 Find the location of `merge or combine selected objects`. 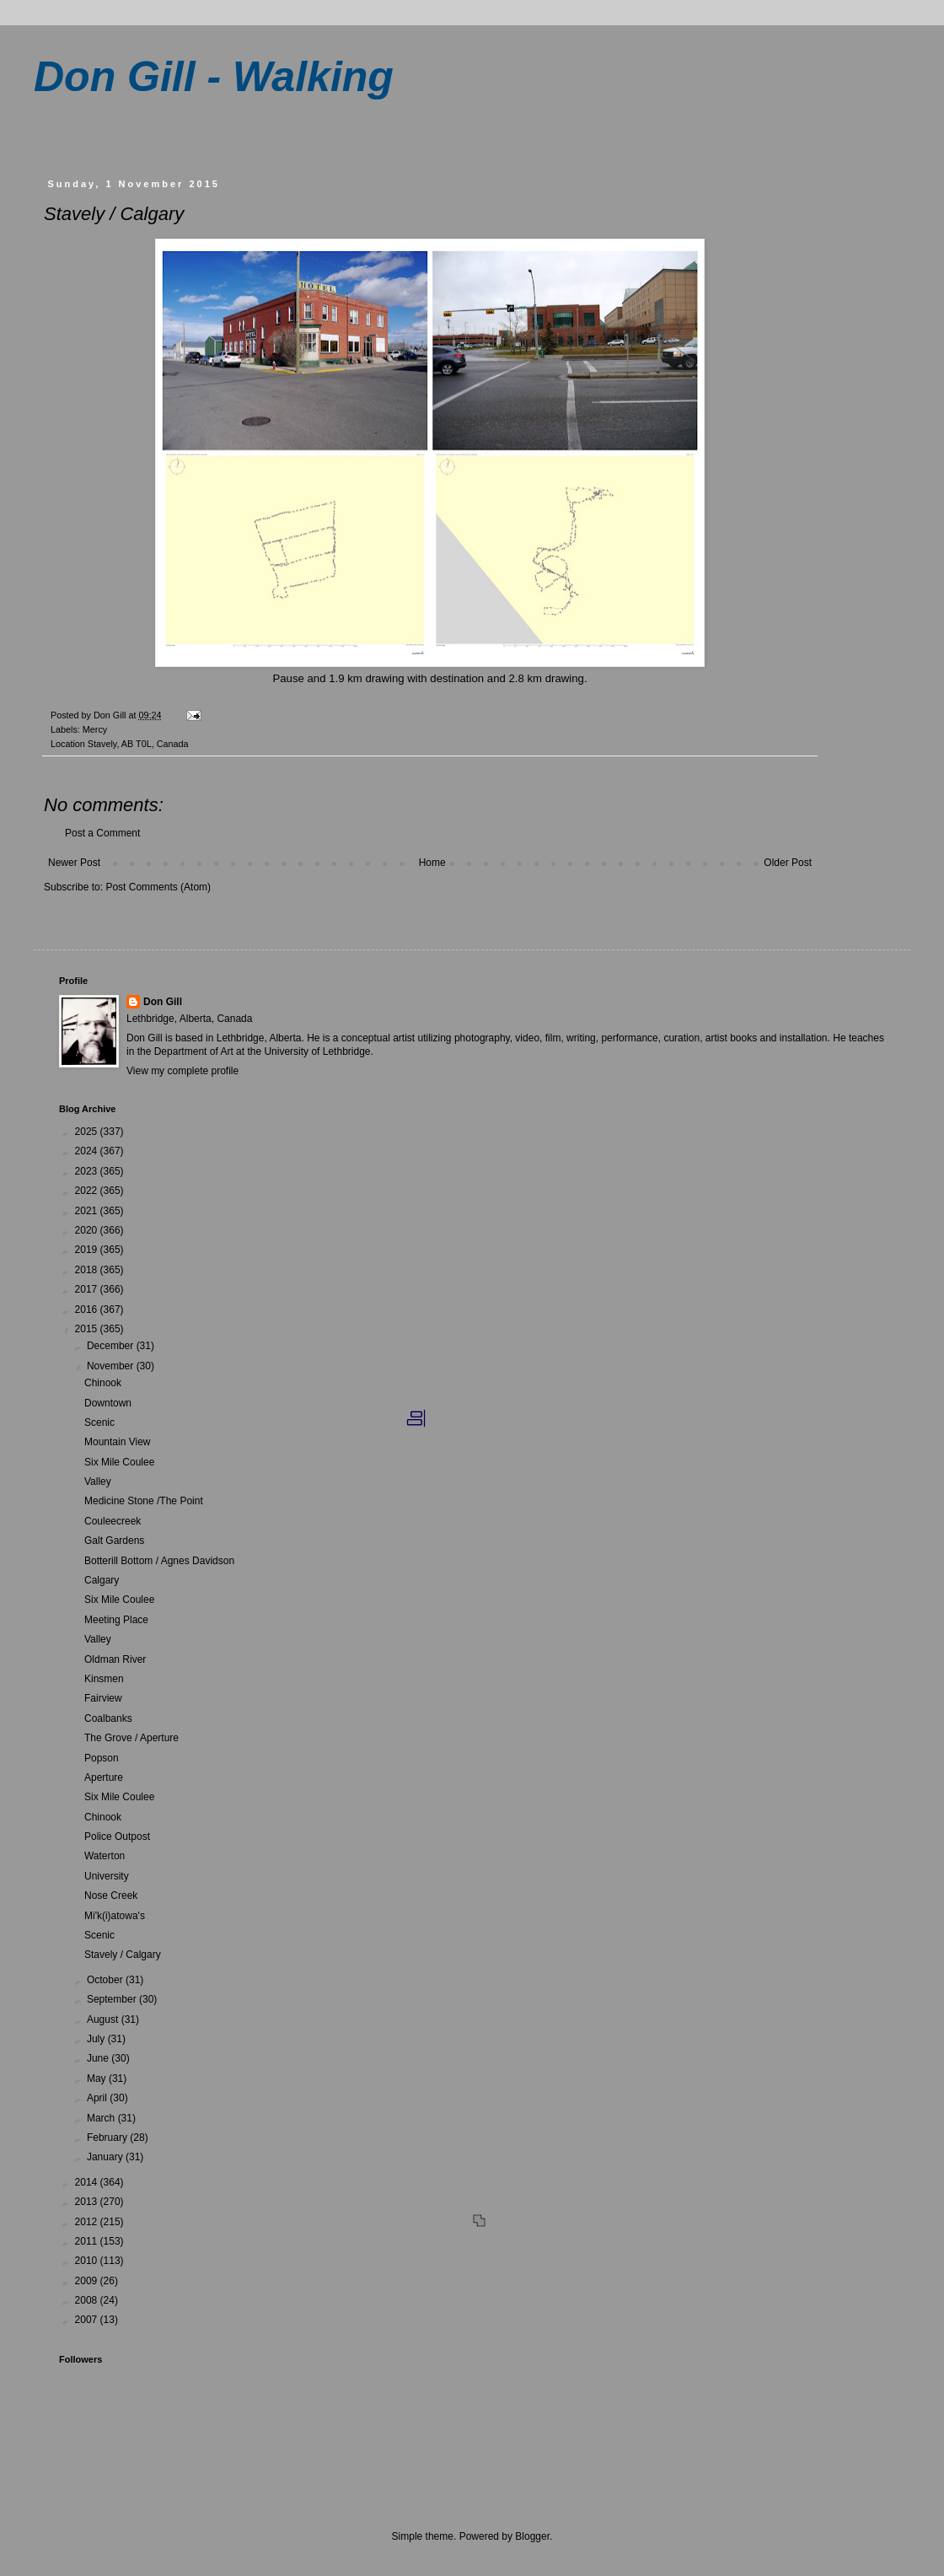

merge or combine selected objects is located at coordinates (479, 2220).